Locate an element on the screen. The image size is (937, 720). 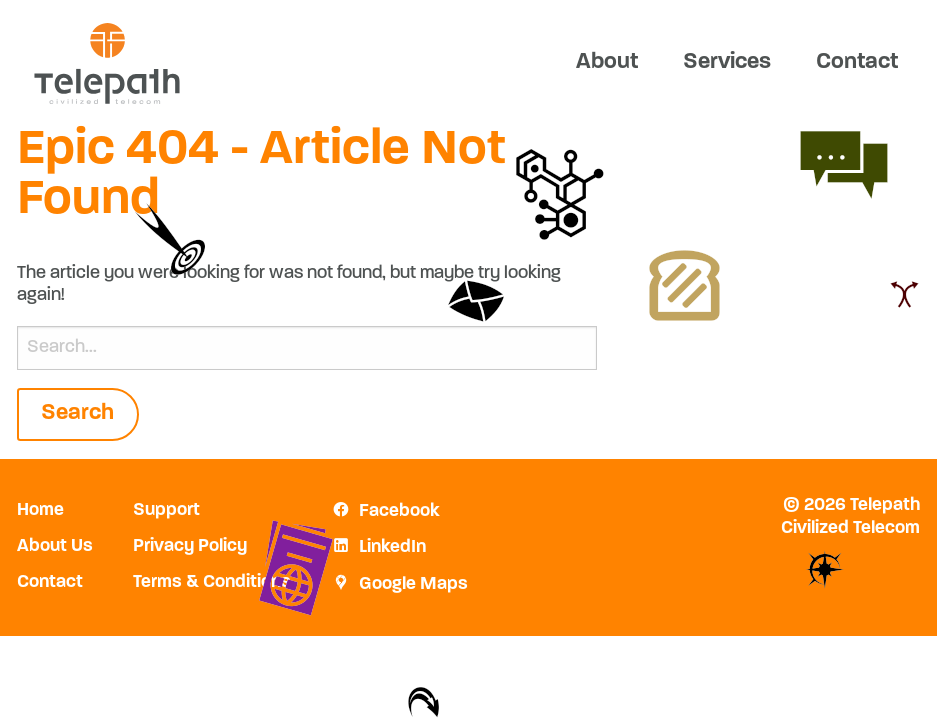
toast or burn food item in a cooking game is located at coordinates (684, 285).